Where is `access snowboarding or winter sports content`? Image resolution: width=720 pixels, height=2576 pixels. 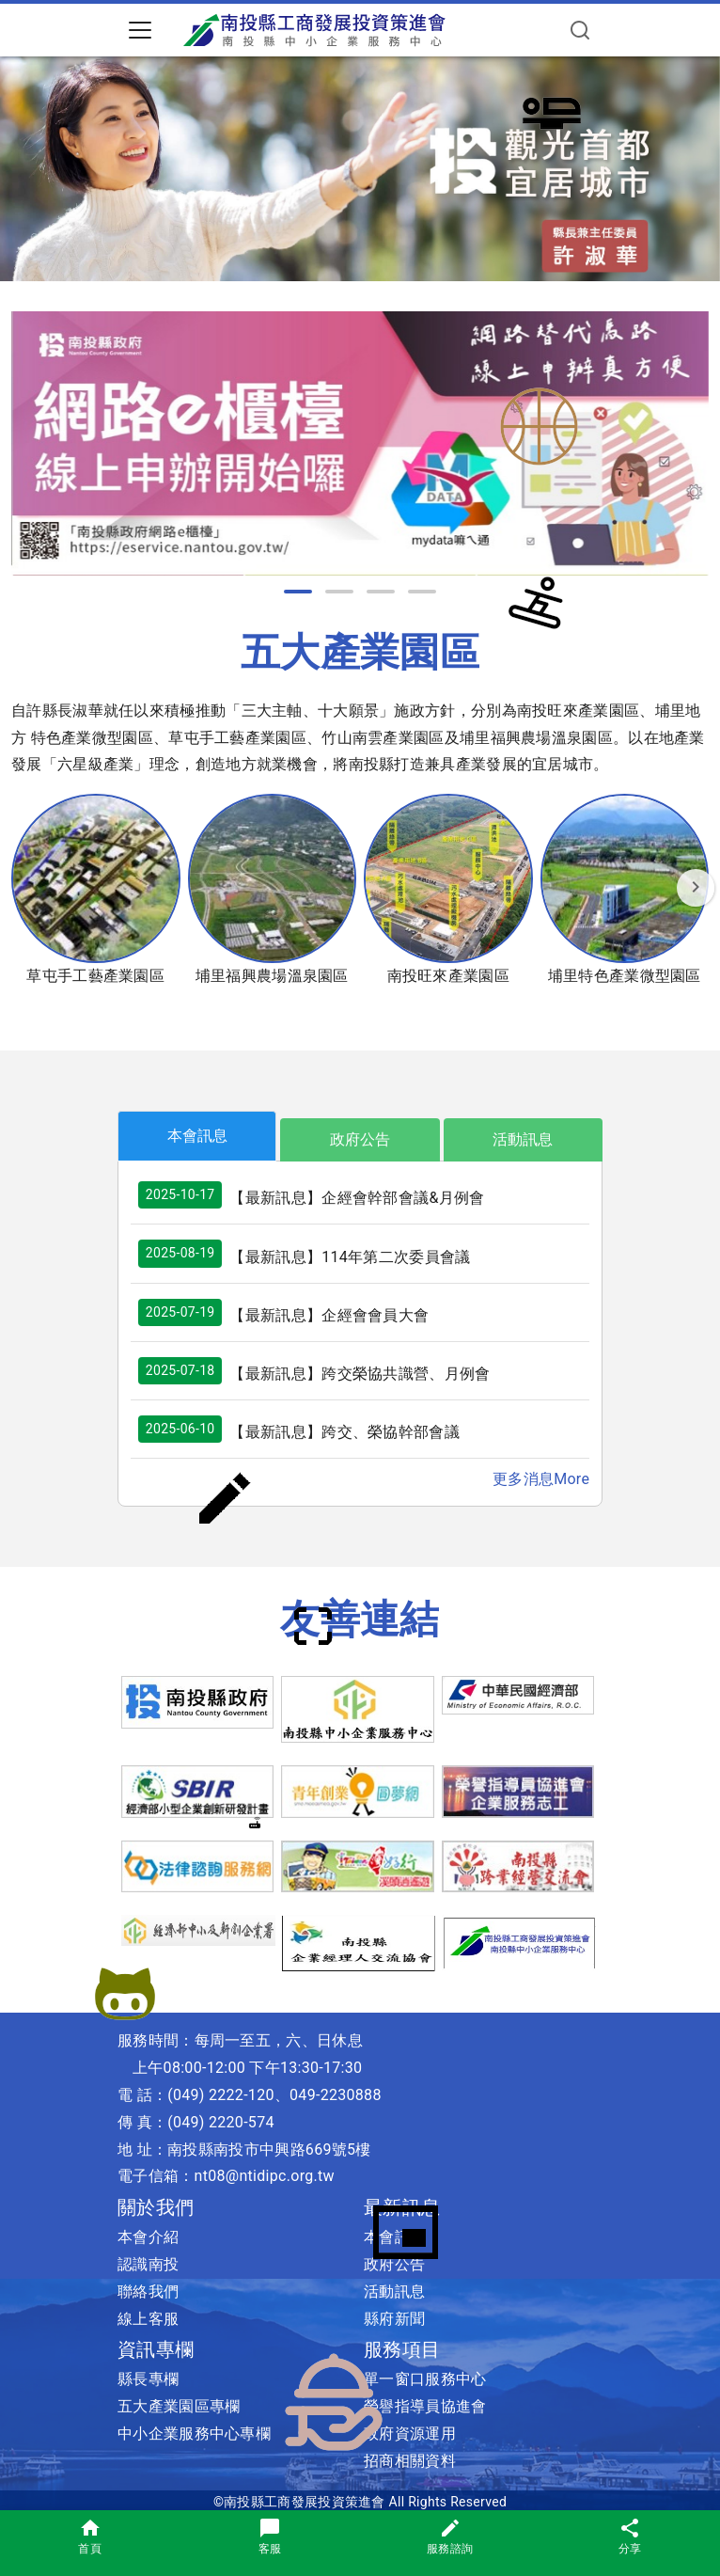 access snowboarding or winter sports content is located at coordinates (539, 603).